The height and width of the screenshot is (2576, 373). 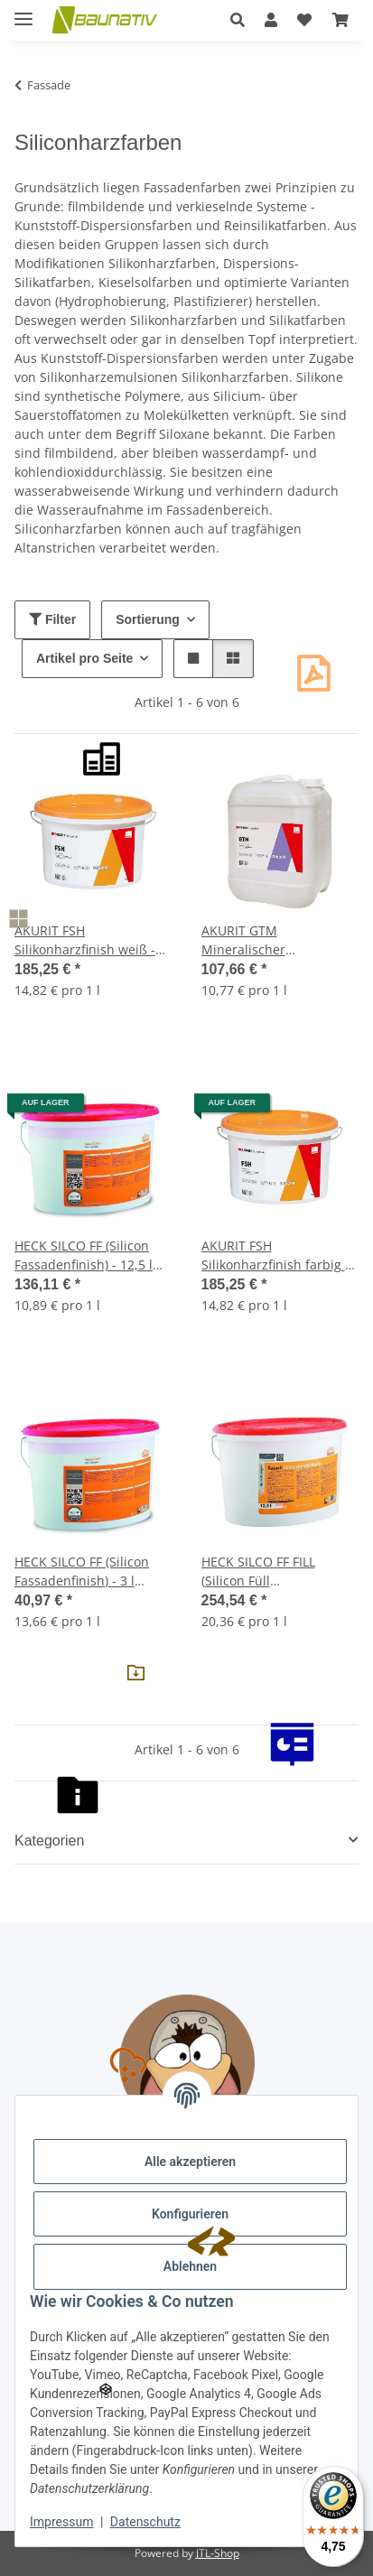 What do you see at coordinates (313, 673) in the screenshot?
I see `view or open a PDF document` at bounding box center [313, 673].